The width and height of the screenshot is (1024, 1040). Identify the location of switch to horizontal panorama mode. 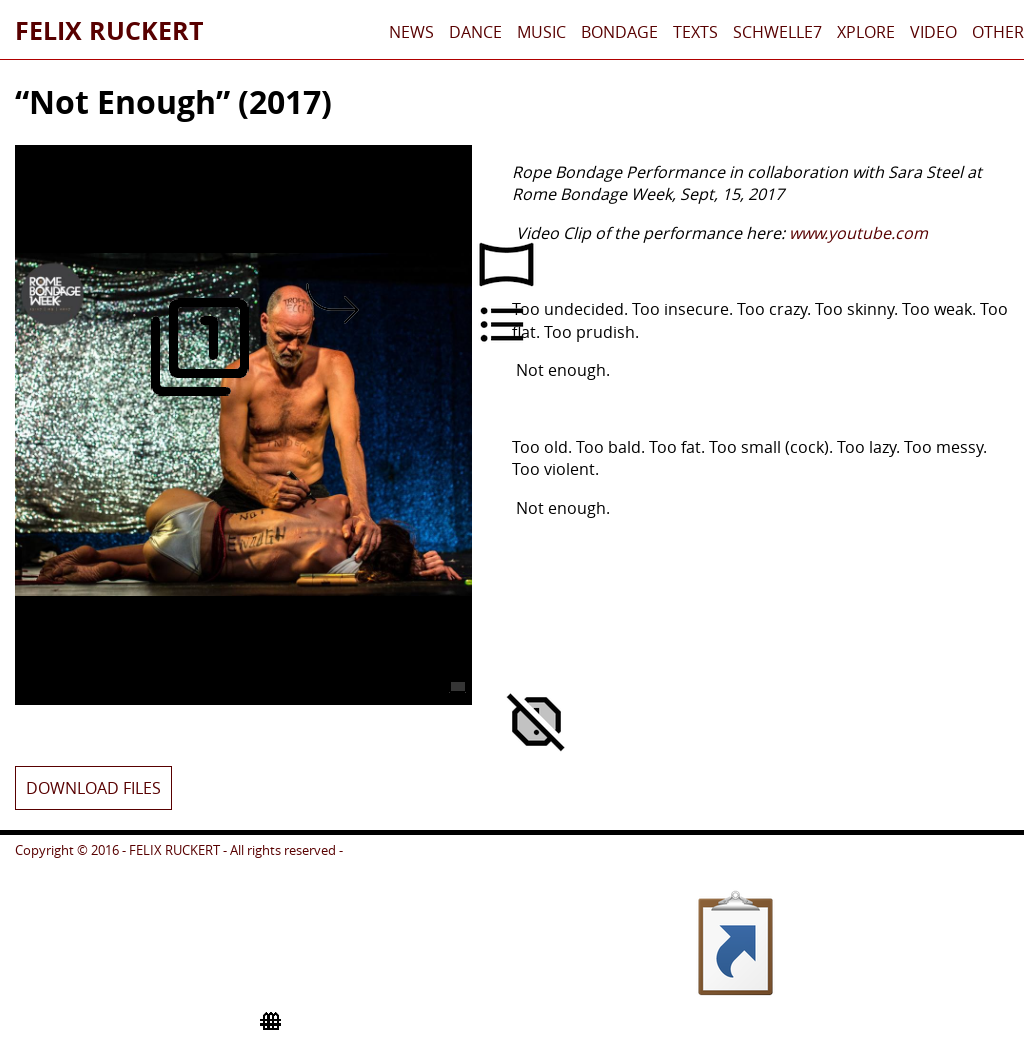
(506, 264).